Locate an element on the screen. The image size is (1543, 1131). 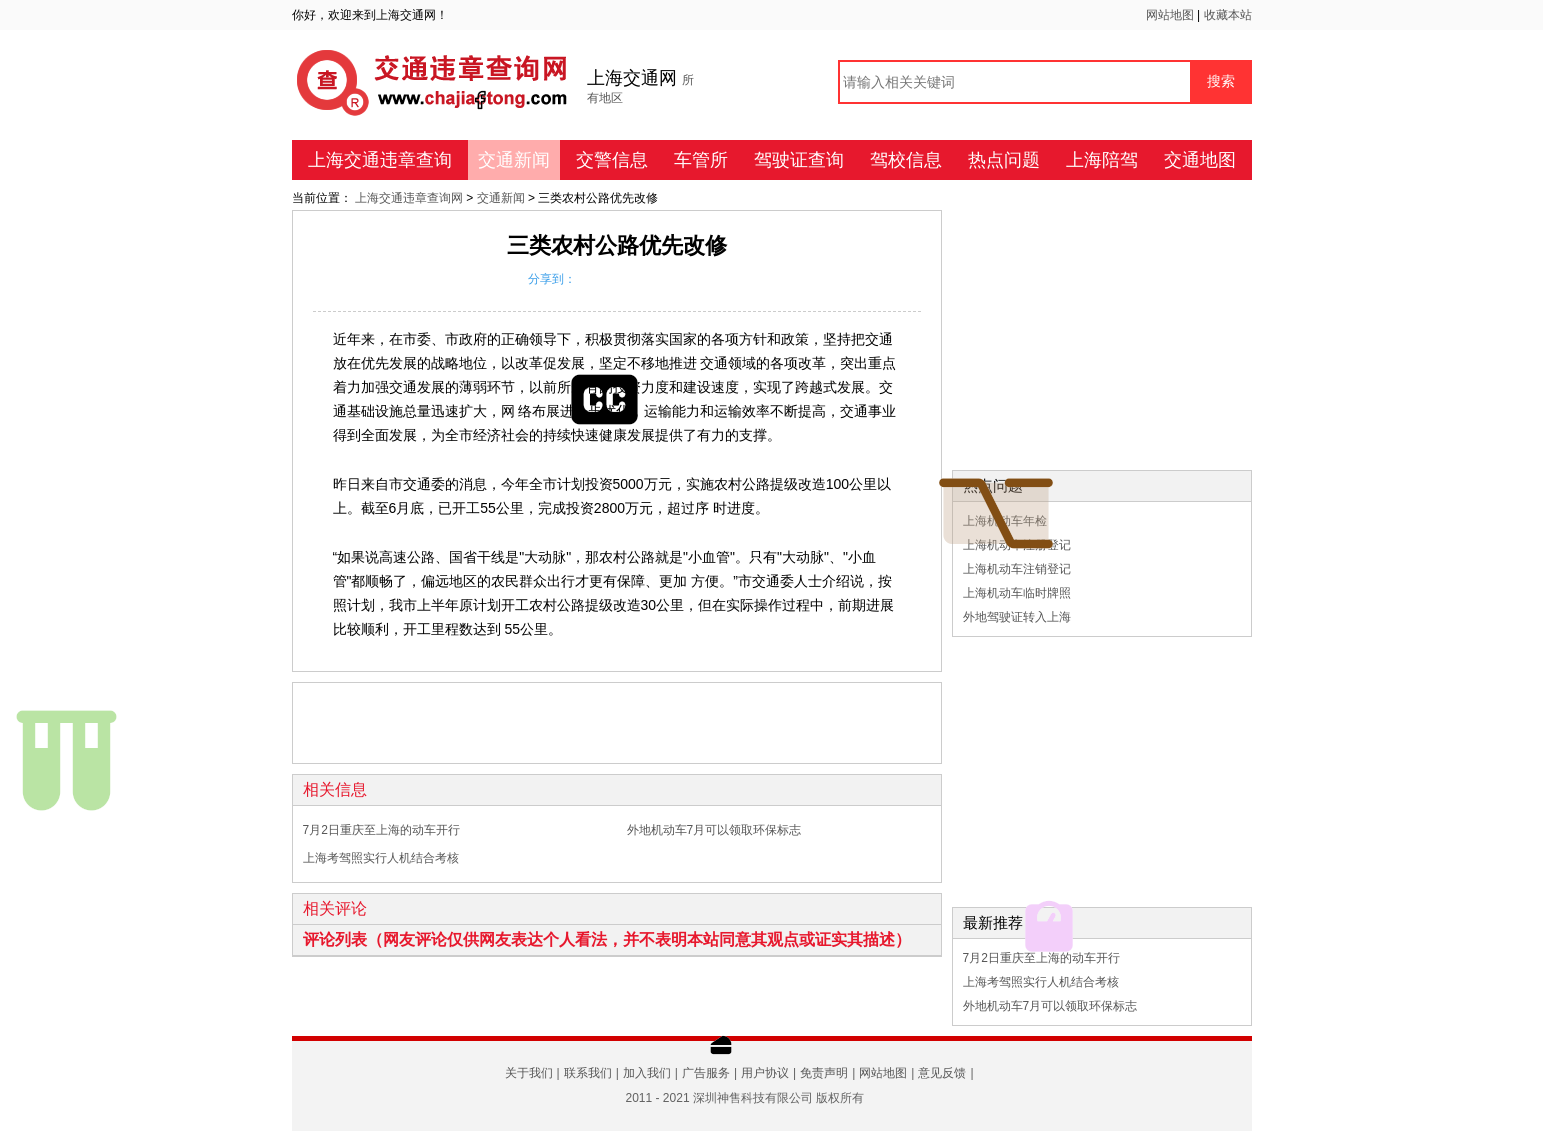
view lab results or test samples is located at coordinates (66, 760).